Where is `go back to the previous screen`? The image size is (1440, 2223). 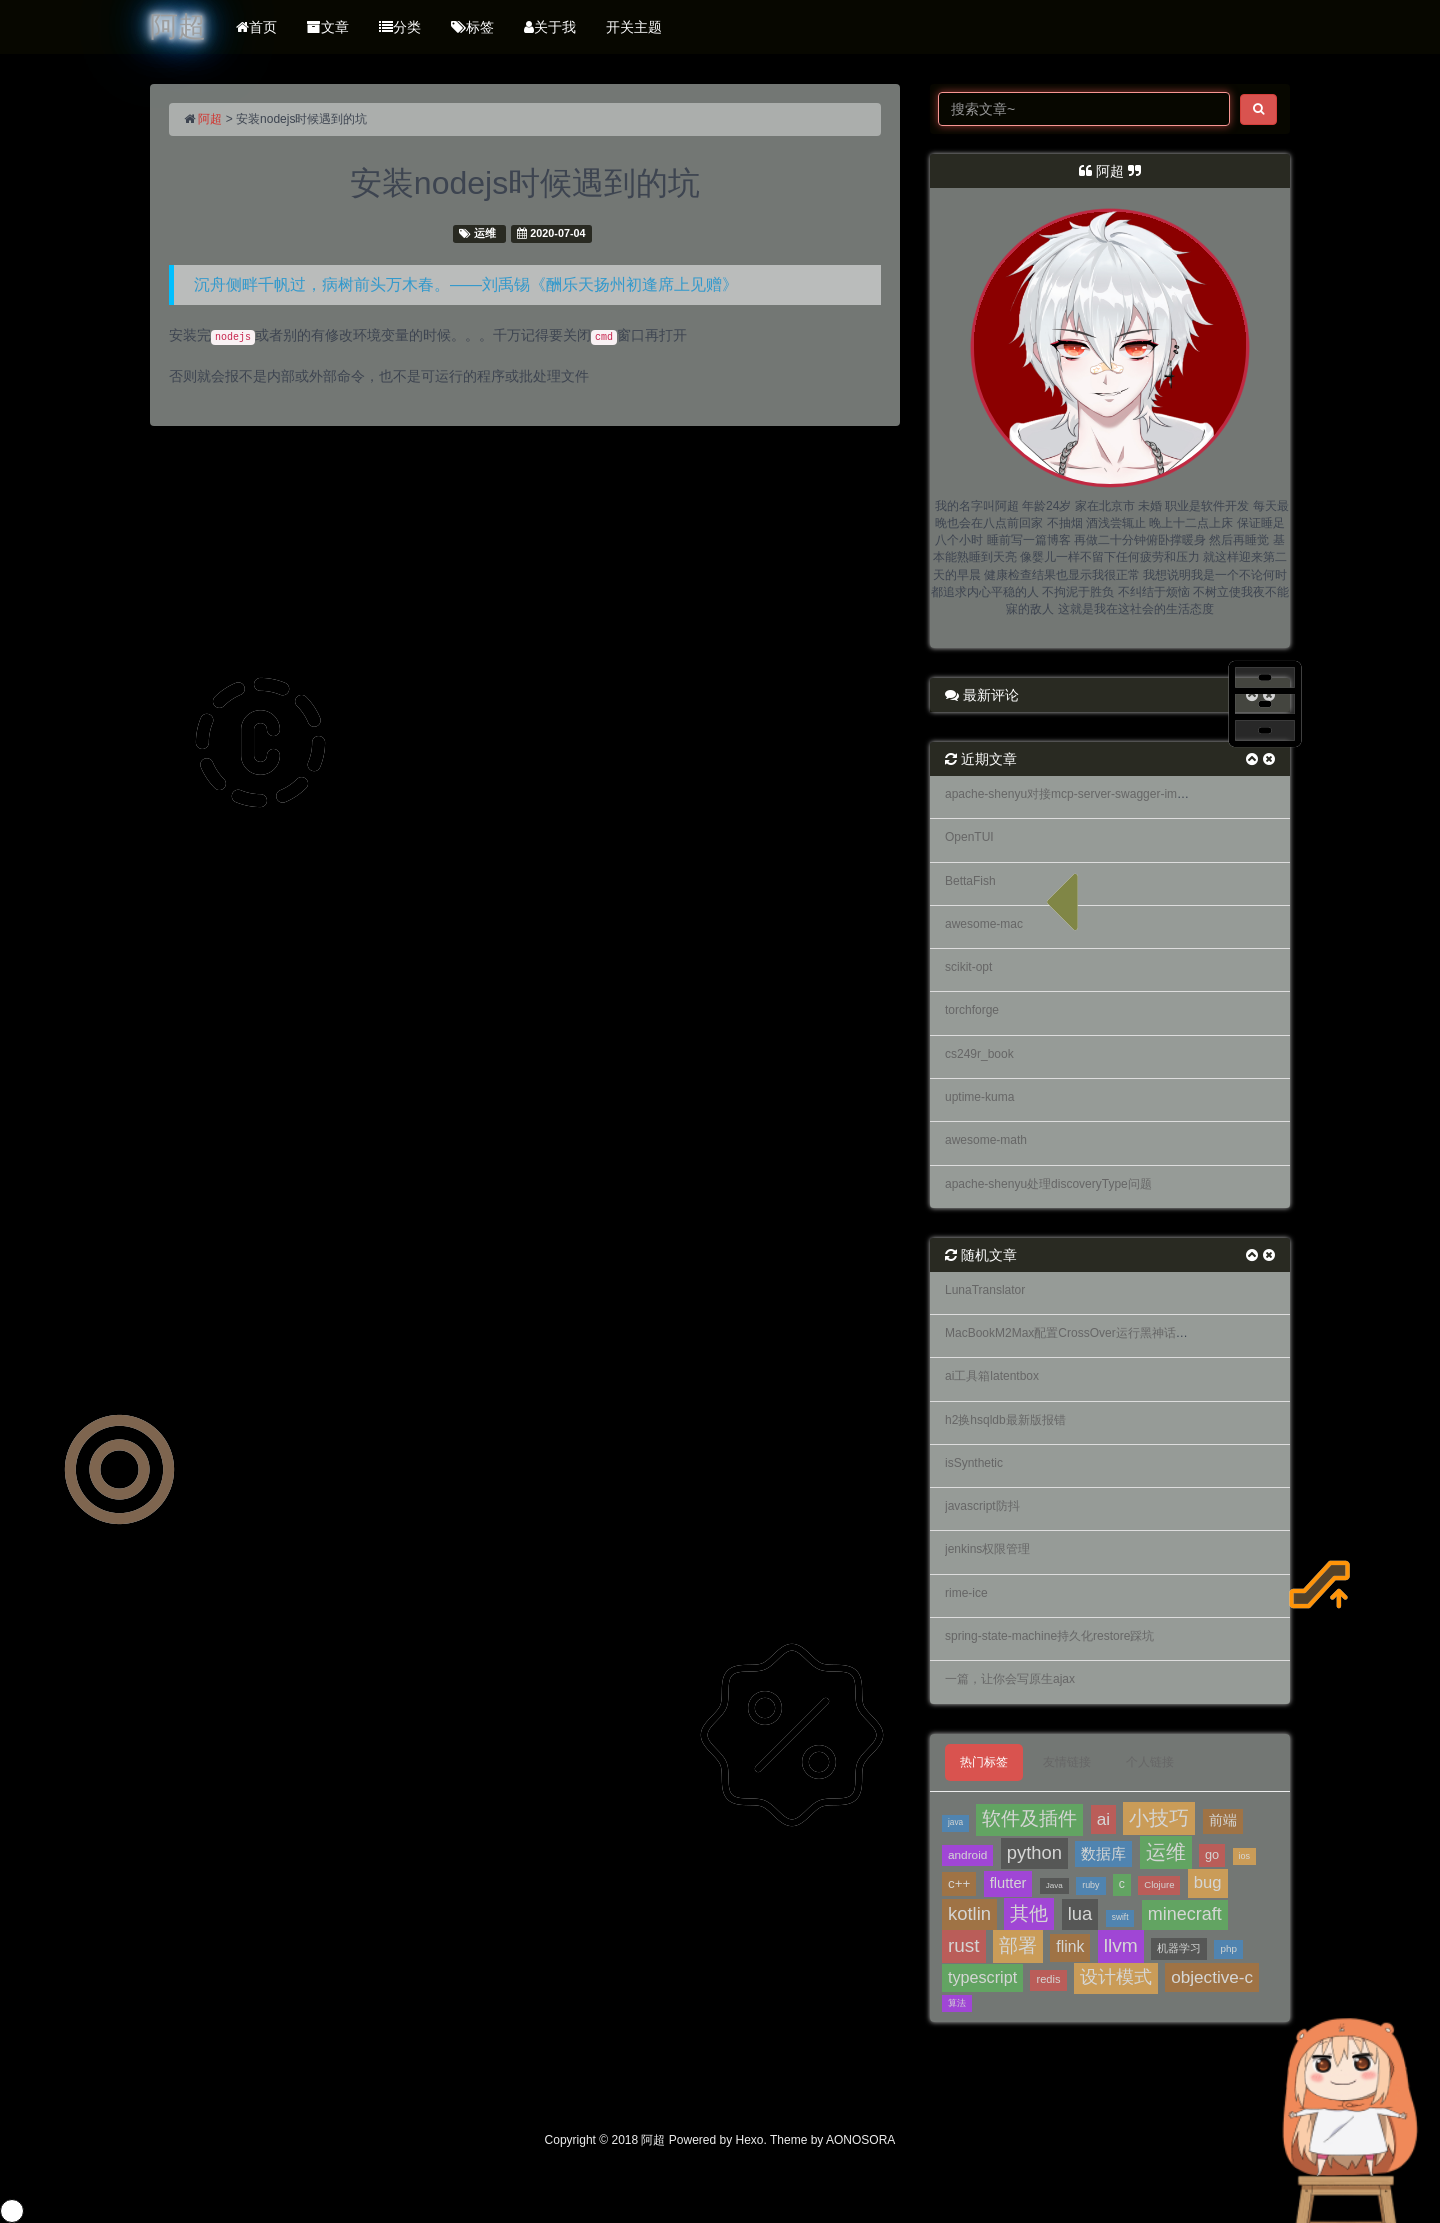 go back to the previous screen is located at coordinates (1065, 902).